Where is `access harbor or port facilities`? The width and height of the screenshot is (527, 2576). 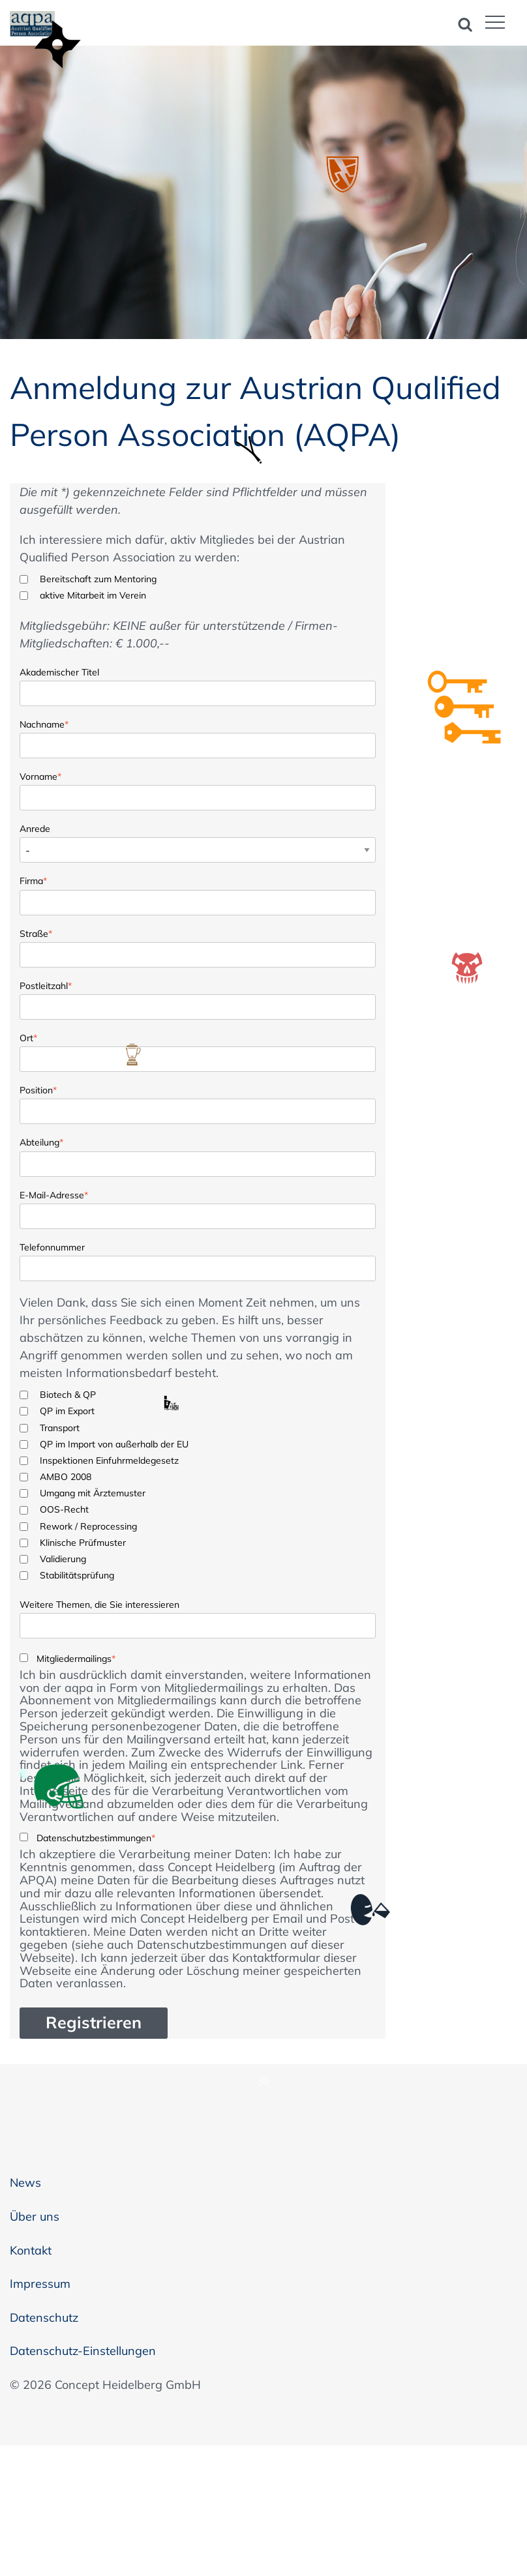
access harbor or port facilities is located at coordinates (172, 1403).